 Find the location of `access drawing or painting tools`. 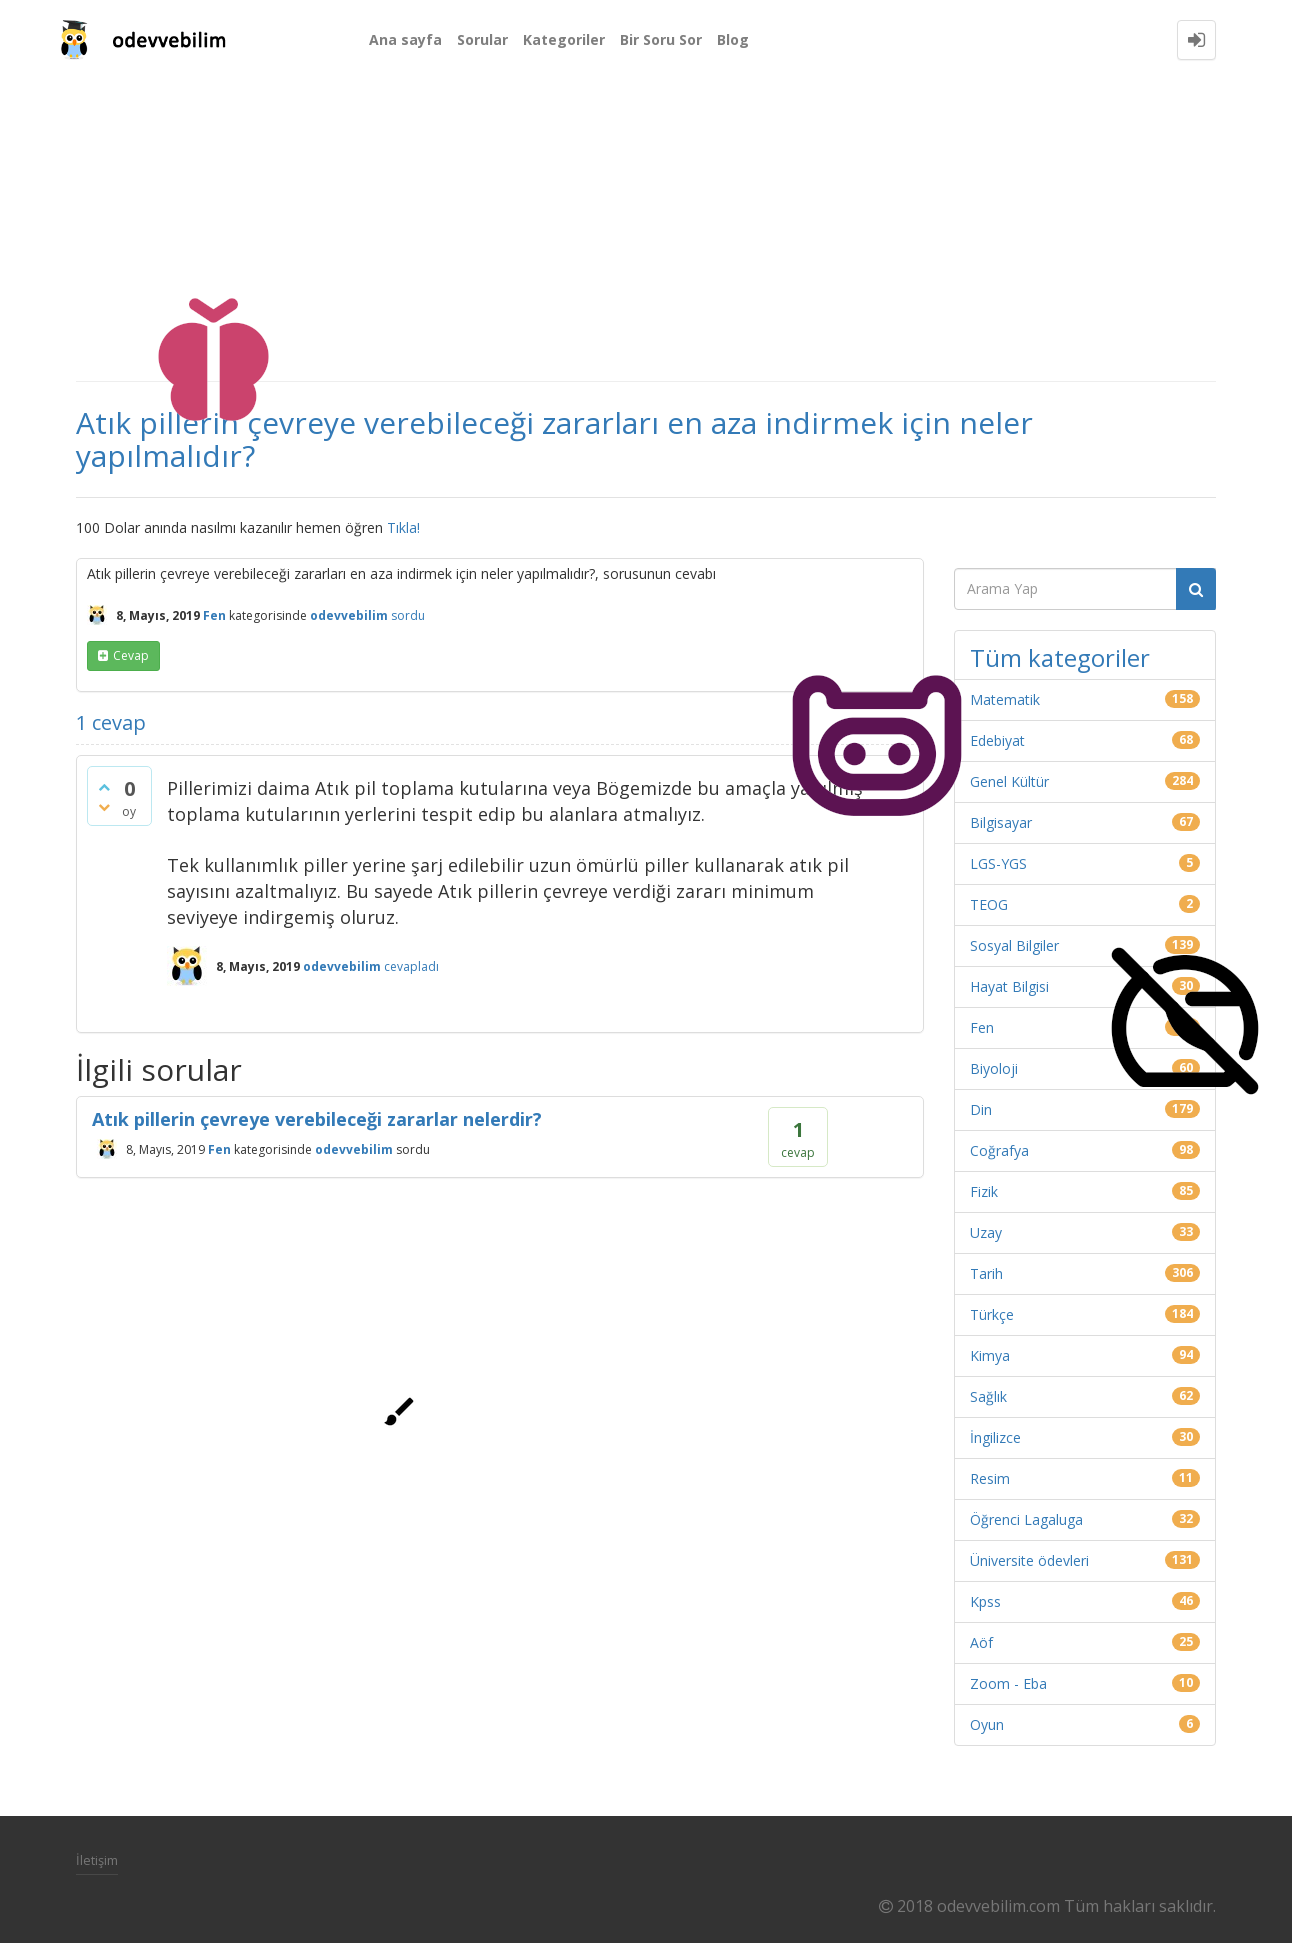

access drawing or painting tools is located at coordinates (399, 1411).